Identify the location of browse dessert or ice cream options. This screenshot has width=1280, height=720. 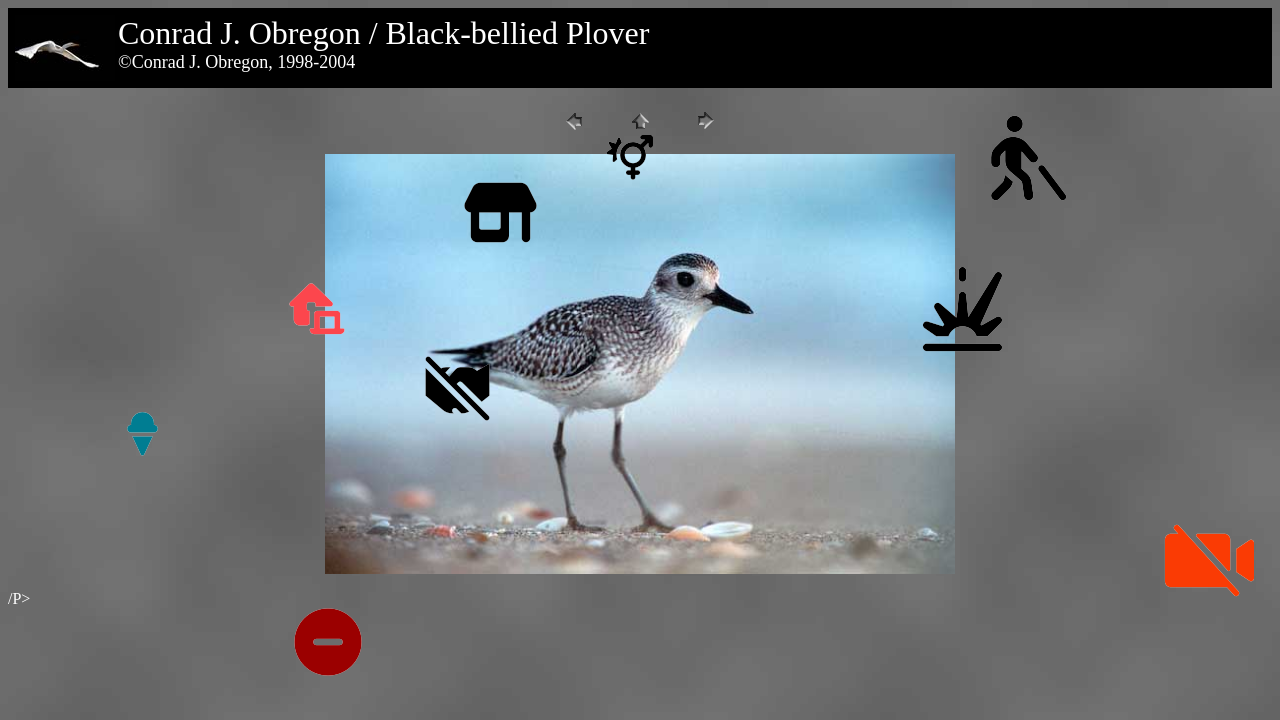
(142, 432).